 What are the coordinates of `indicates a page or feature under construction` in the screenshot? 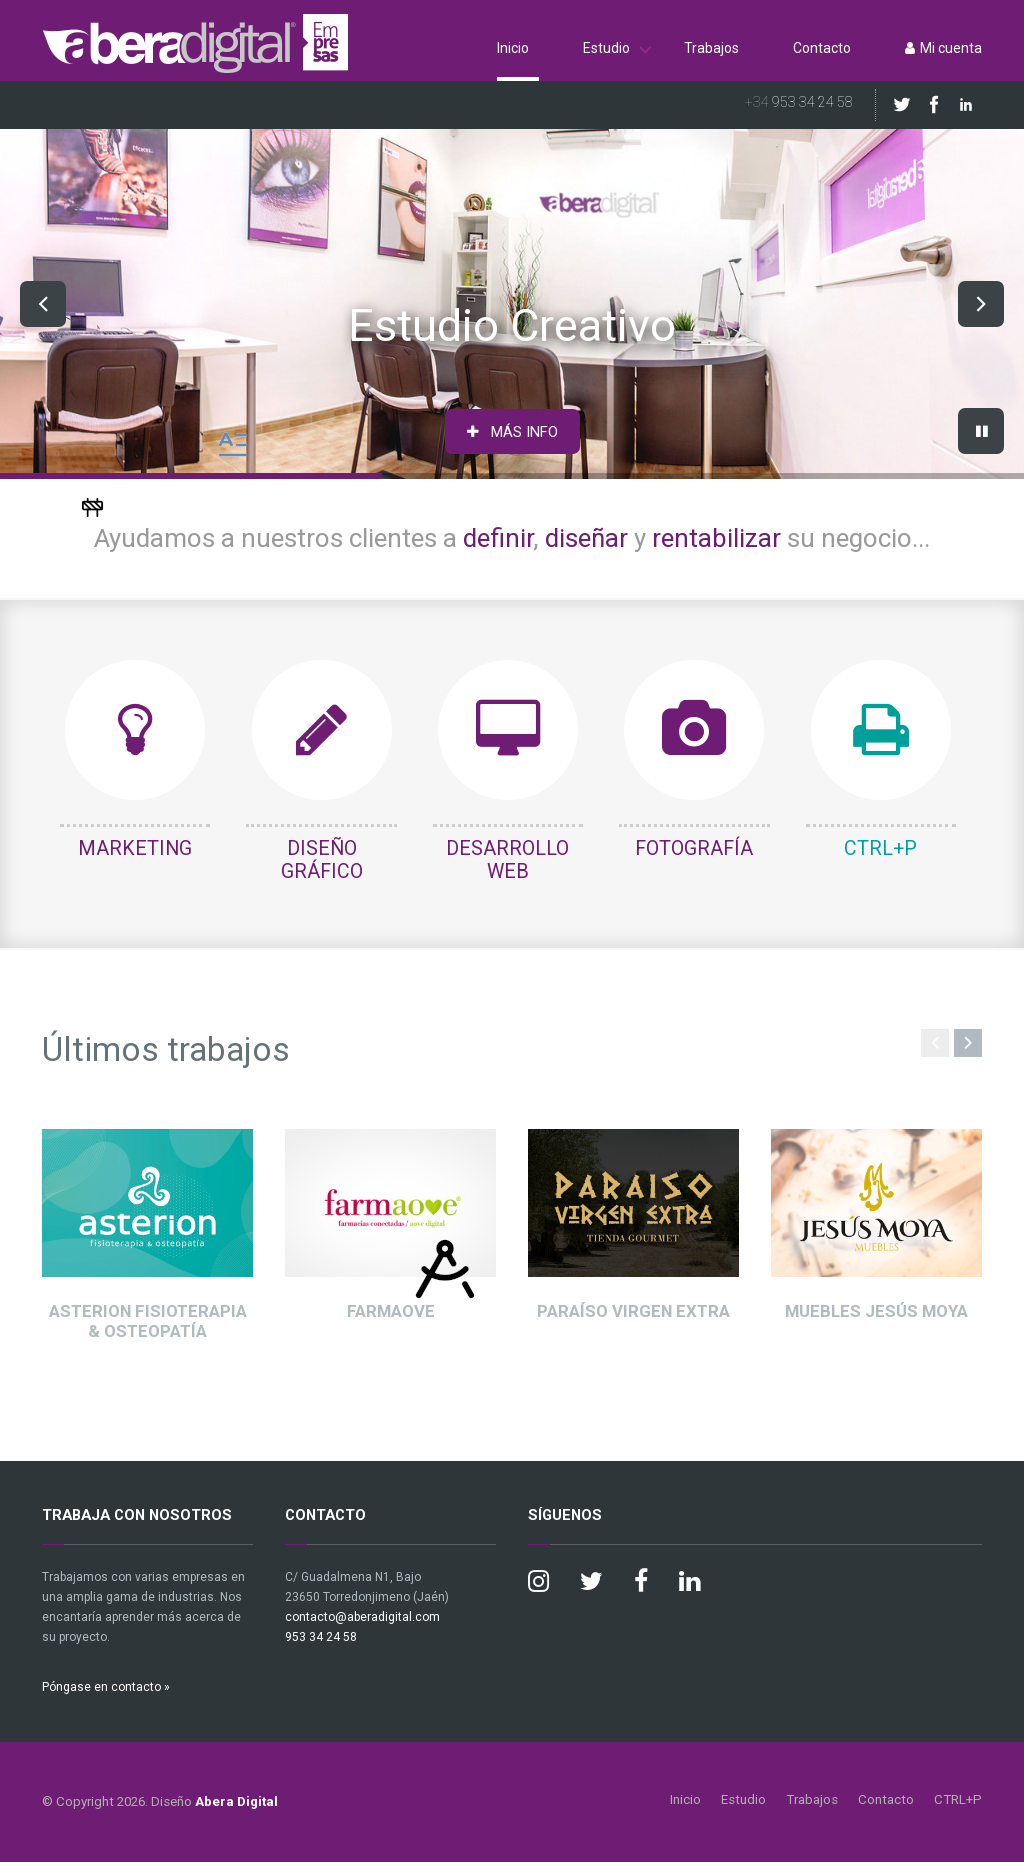 It's located at (92, 507).